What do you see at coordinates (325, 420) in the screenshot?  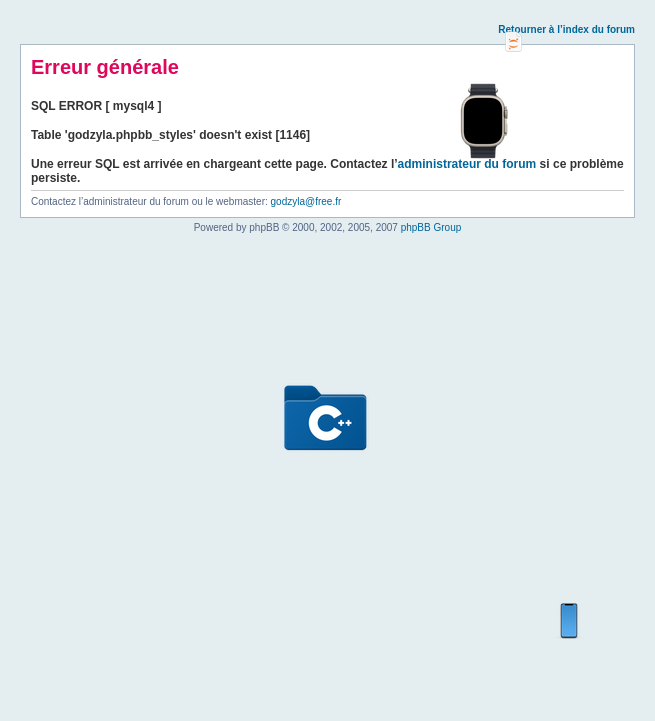 I see `open folder containing C++ project files` at bounding box center [325, 420].